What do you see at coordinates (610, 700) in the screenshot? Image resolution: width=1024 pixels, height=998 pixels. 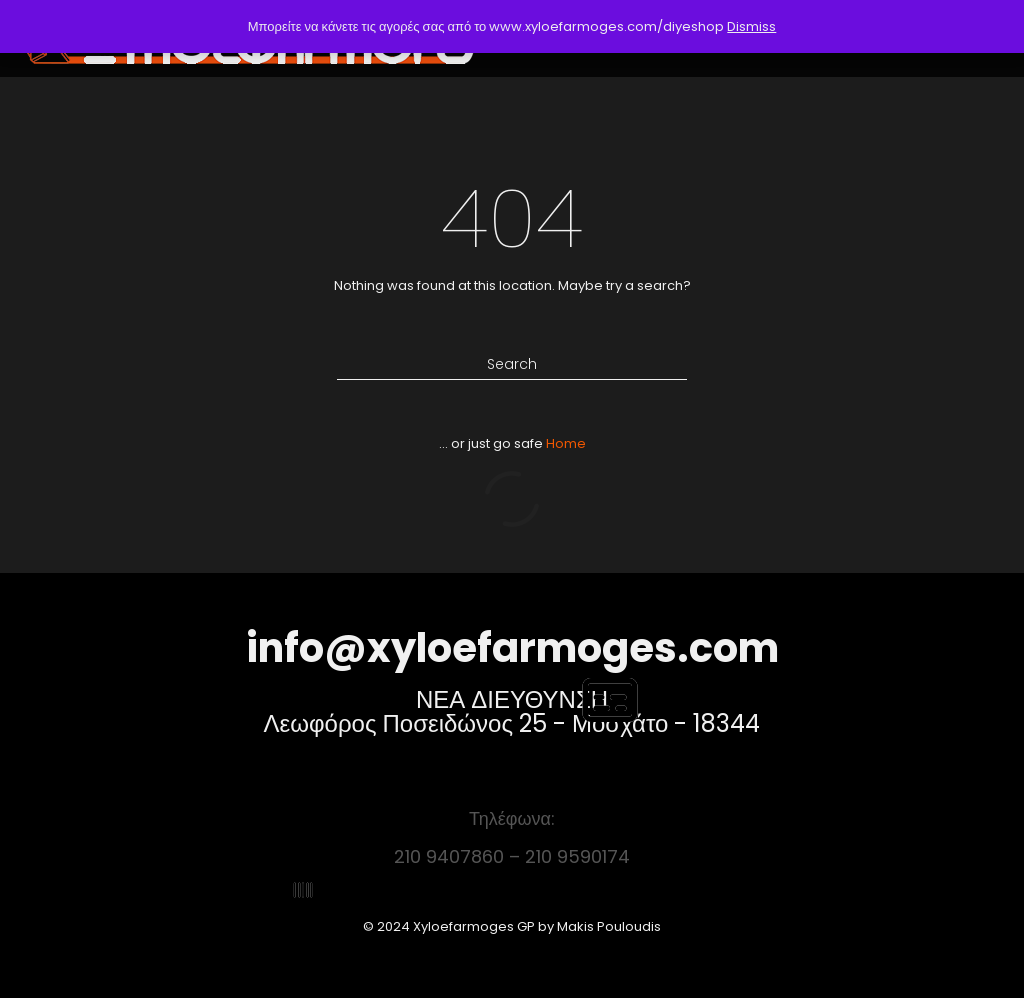 I see `enable closed captions or subtitles` at bounding box center [610, 700].